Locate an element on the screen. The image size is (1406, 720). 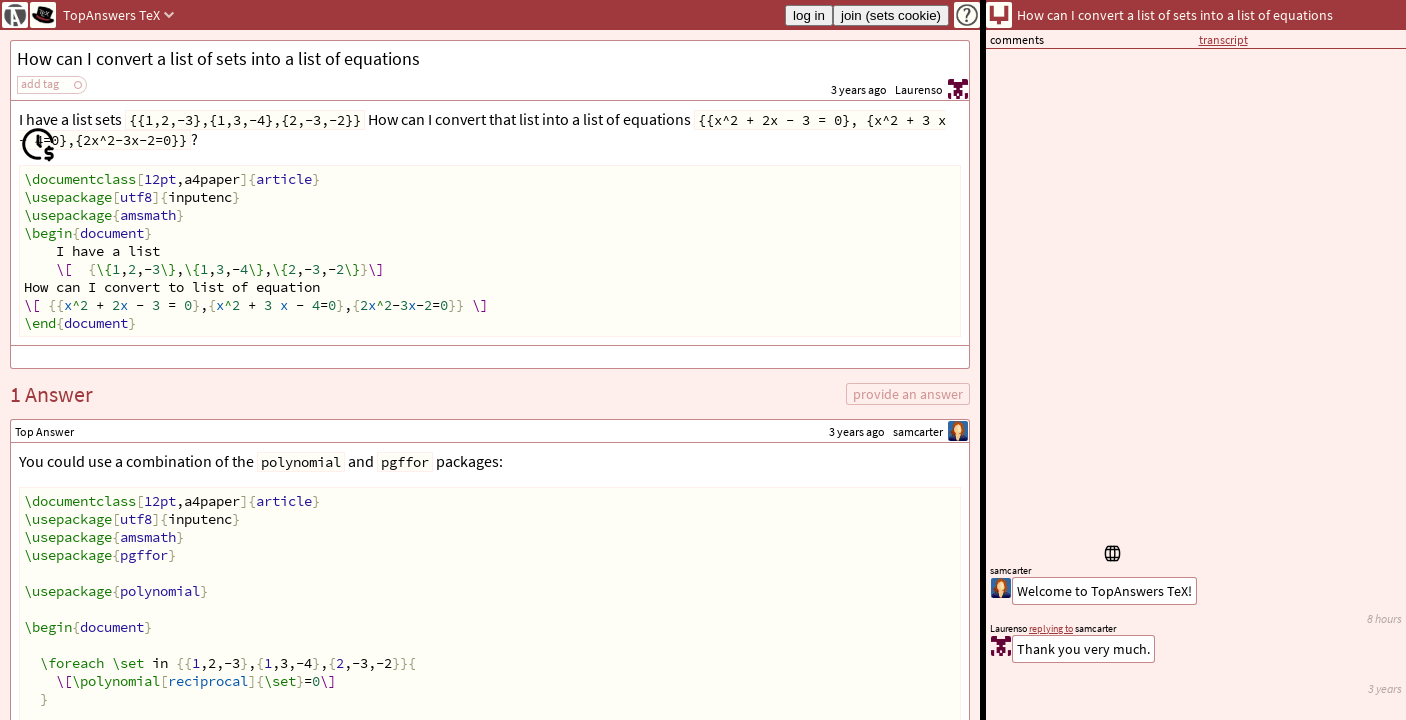
view hourly rate or time-based pricing is located at coordinates (38, 144).